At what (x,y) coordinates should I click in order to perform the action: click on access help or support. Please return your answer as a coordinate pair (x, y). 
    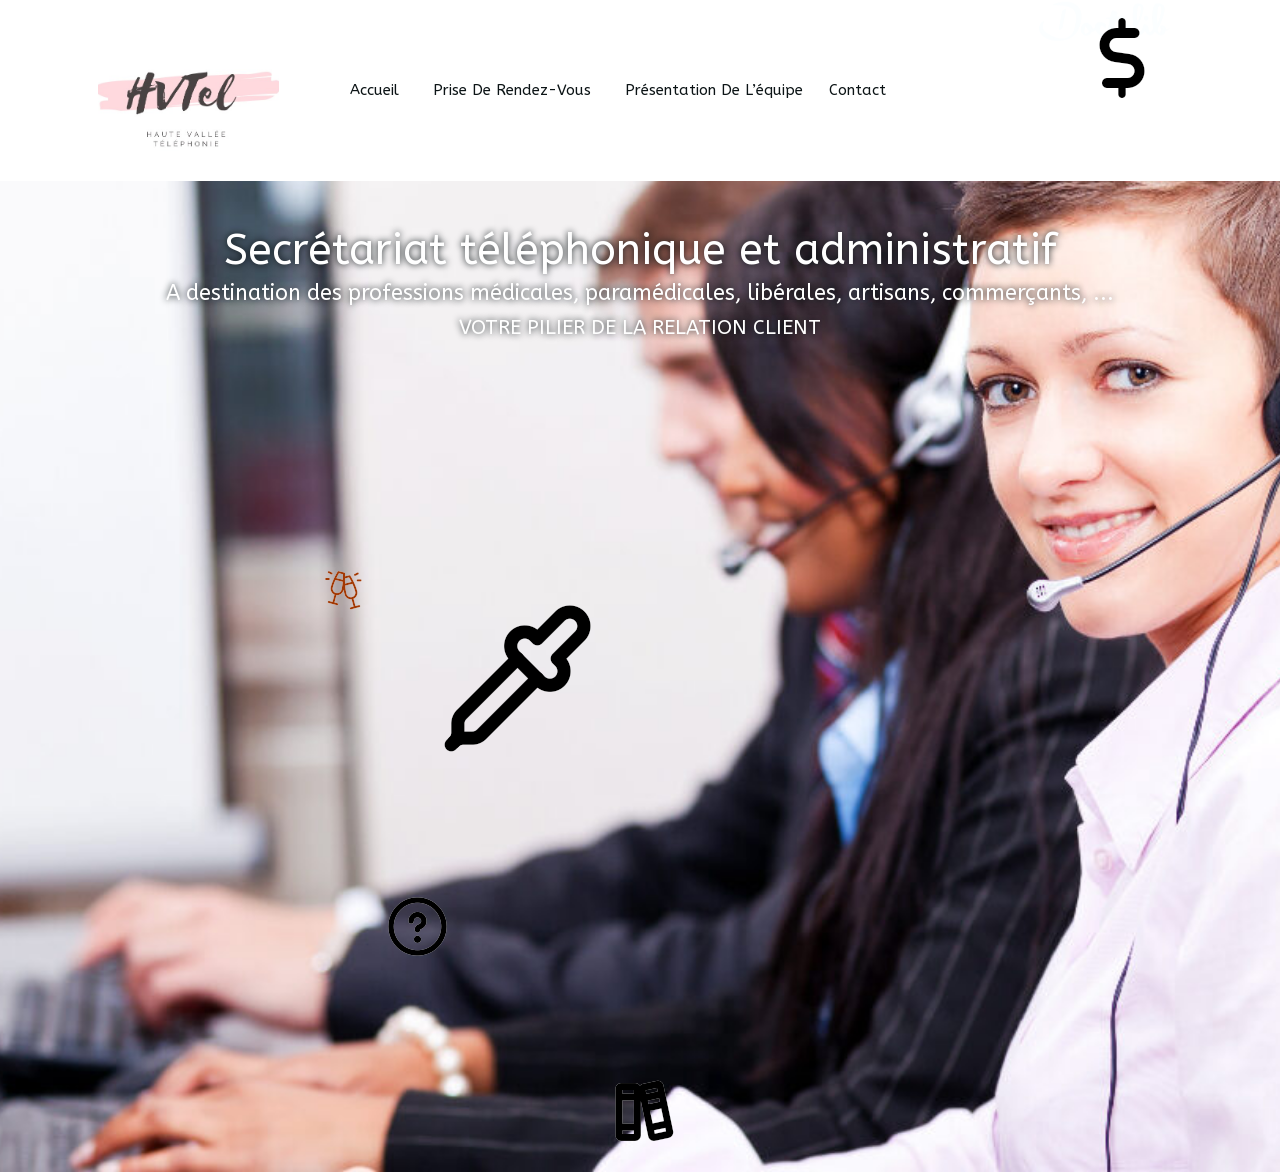
    Looking at the image, I should click on (417, 926).